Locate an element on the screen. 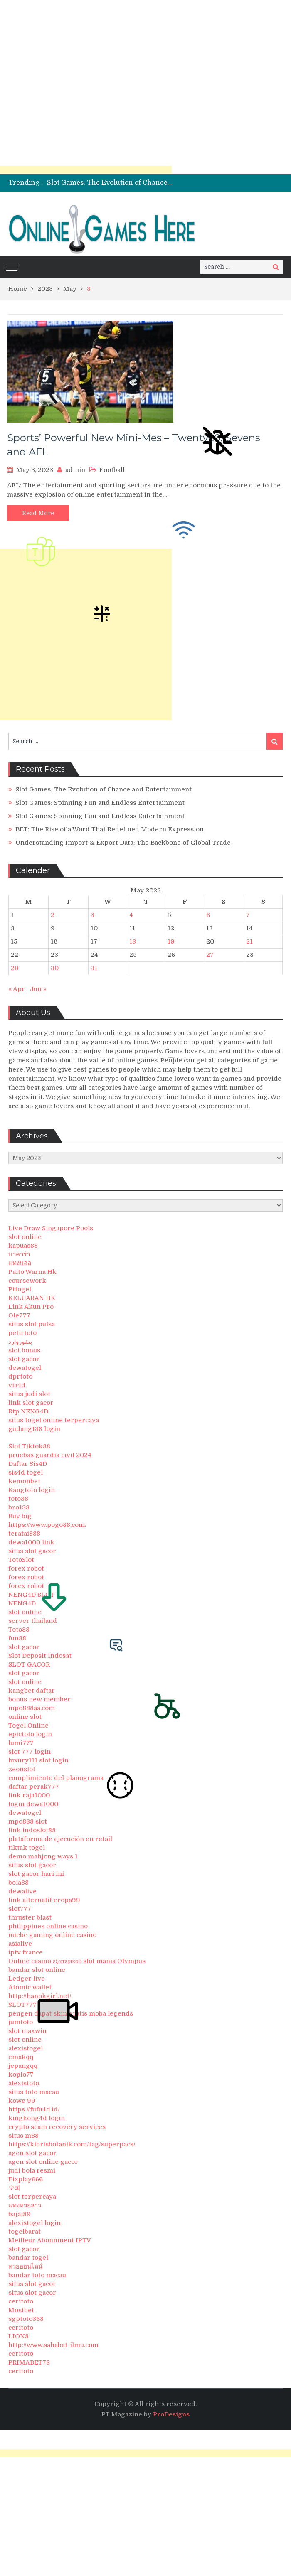  open calculator or math tools is located at coordinates (102, 614).